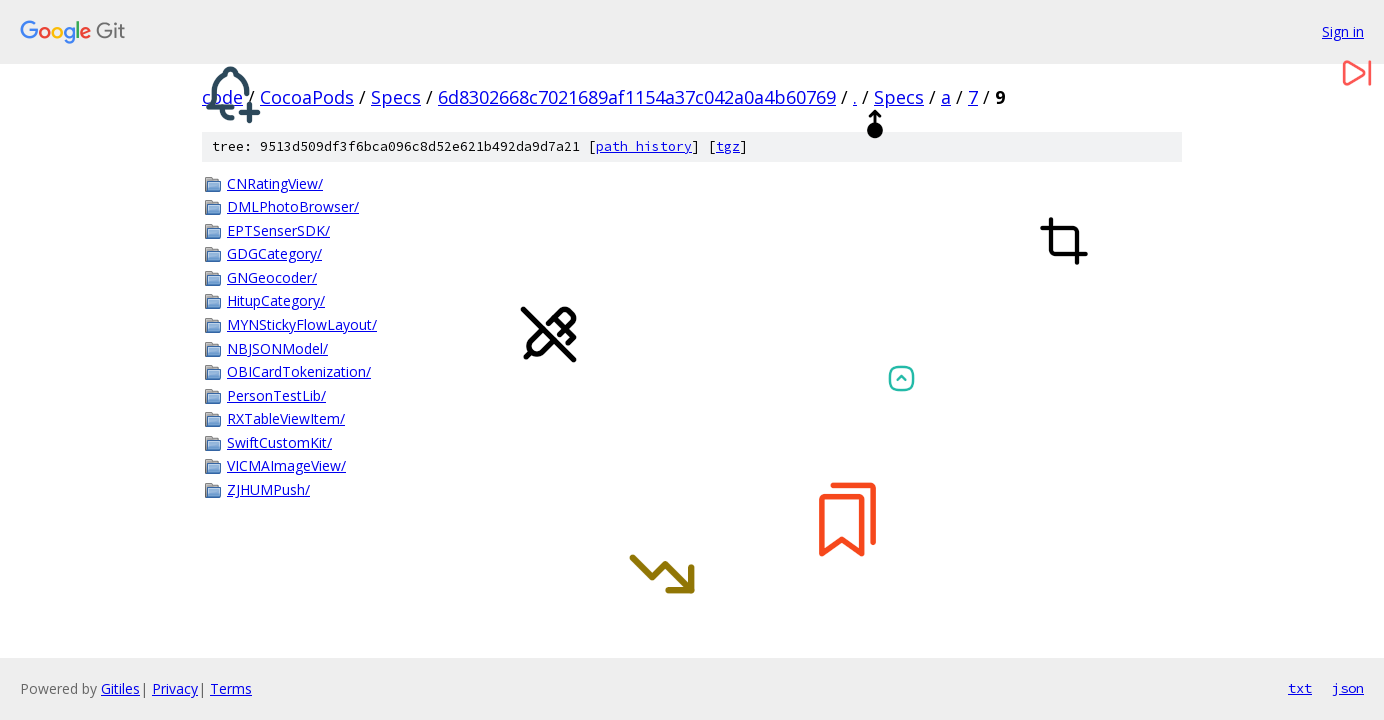  I want to click on expand content or show more options, so click(901, 378).